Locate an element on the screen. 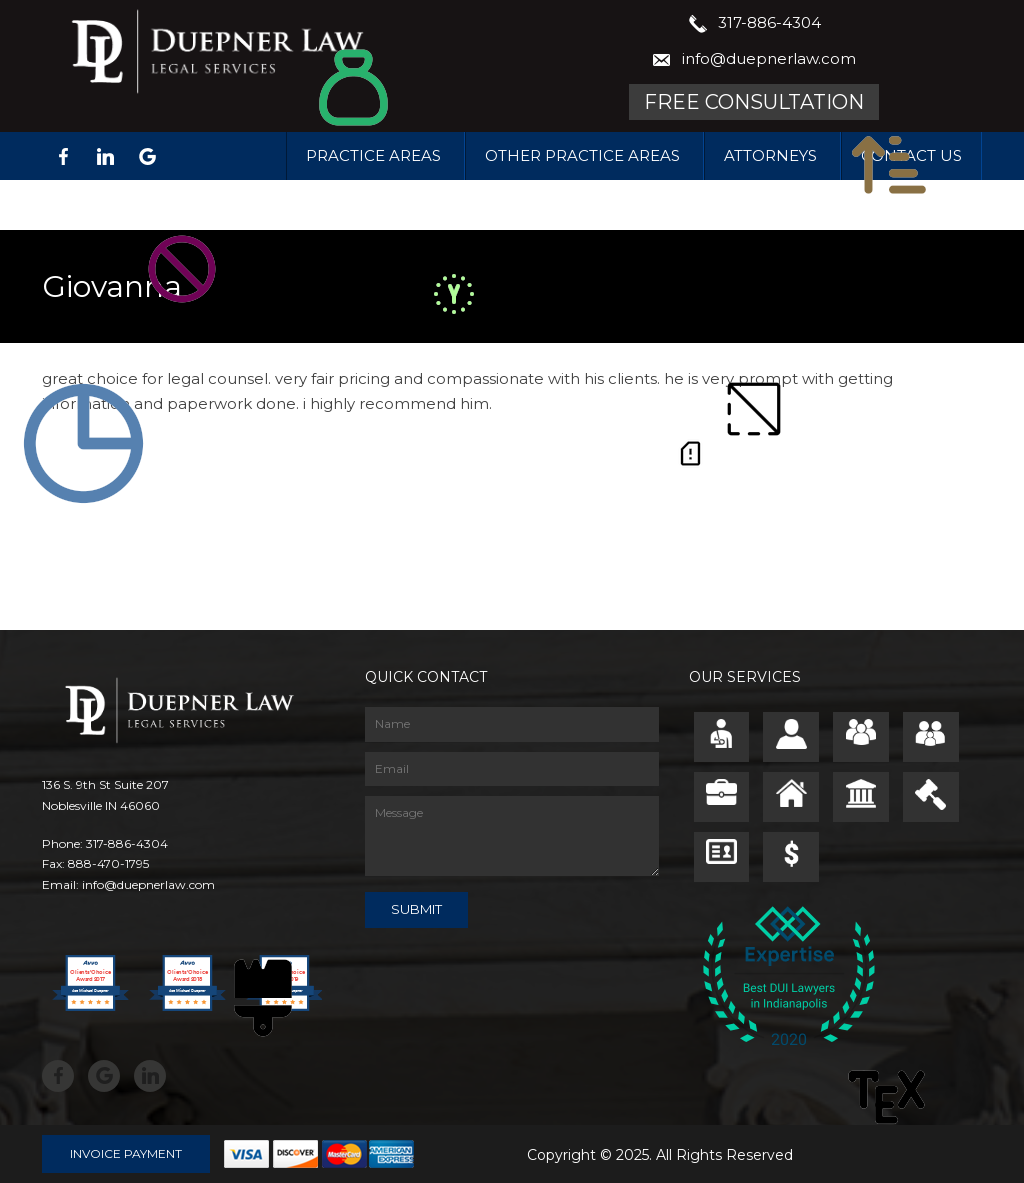 The image size is (1024, 1183). sd card storage warning or error is located at coordinates (690, 453).